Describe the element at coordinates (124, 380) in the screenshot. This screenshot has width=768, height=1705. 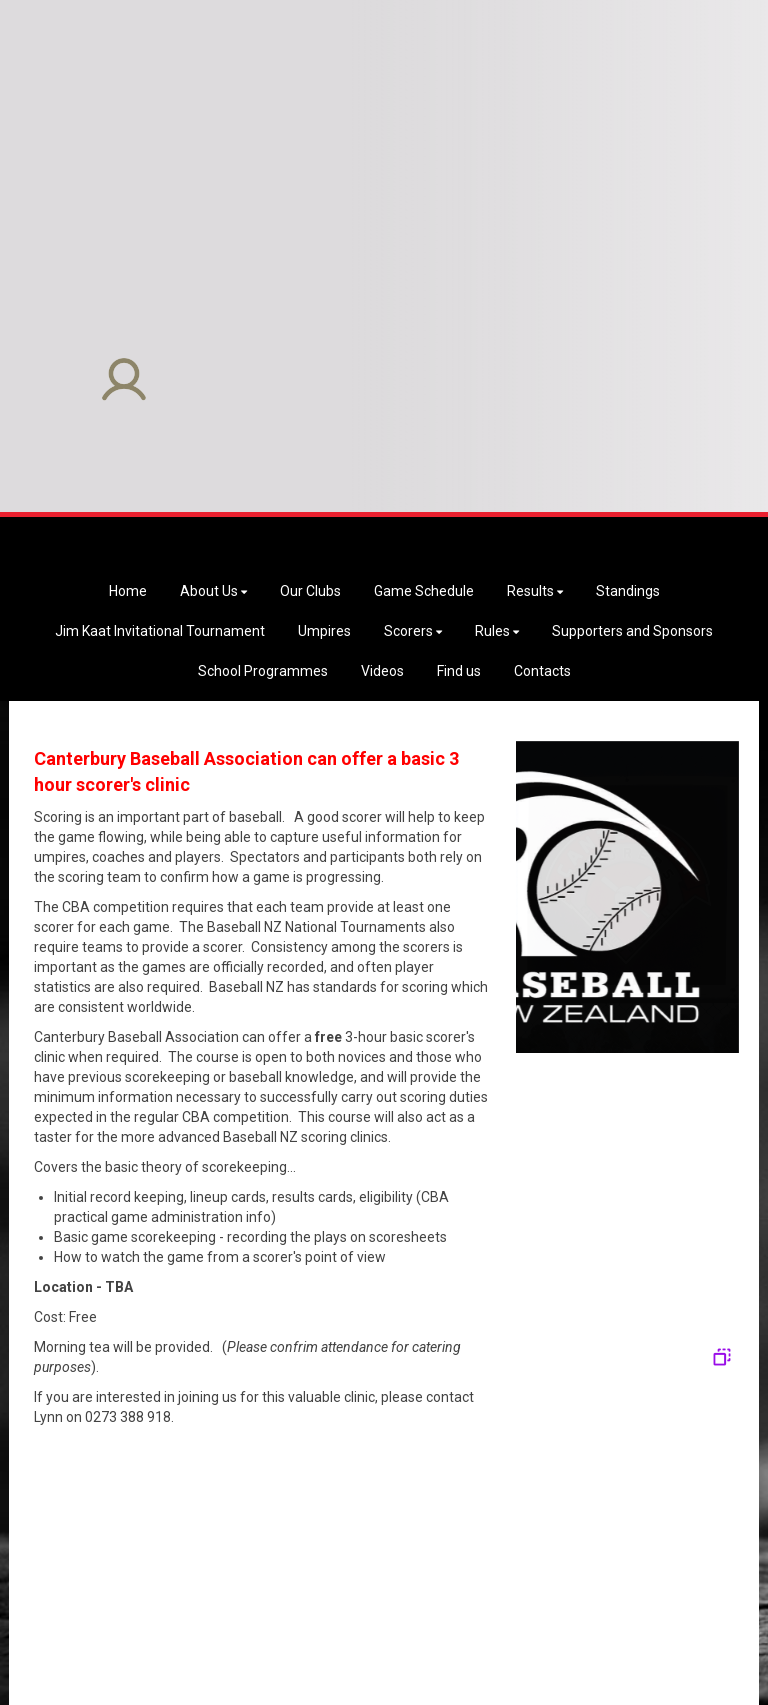
I see `view your profile` at that location.